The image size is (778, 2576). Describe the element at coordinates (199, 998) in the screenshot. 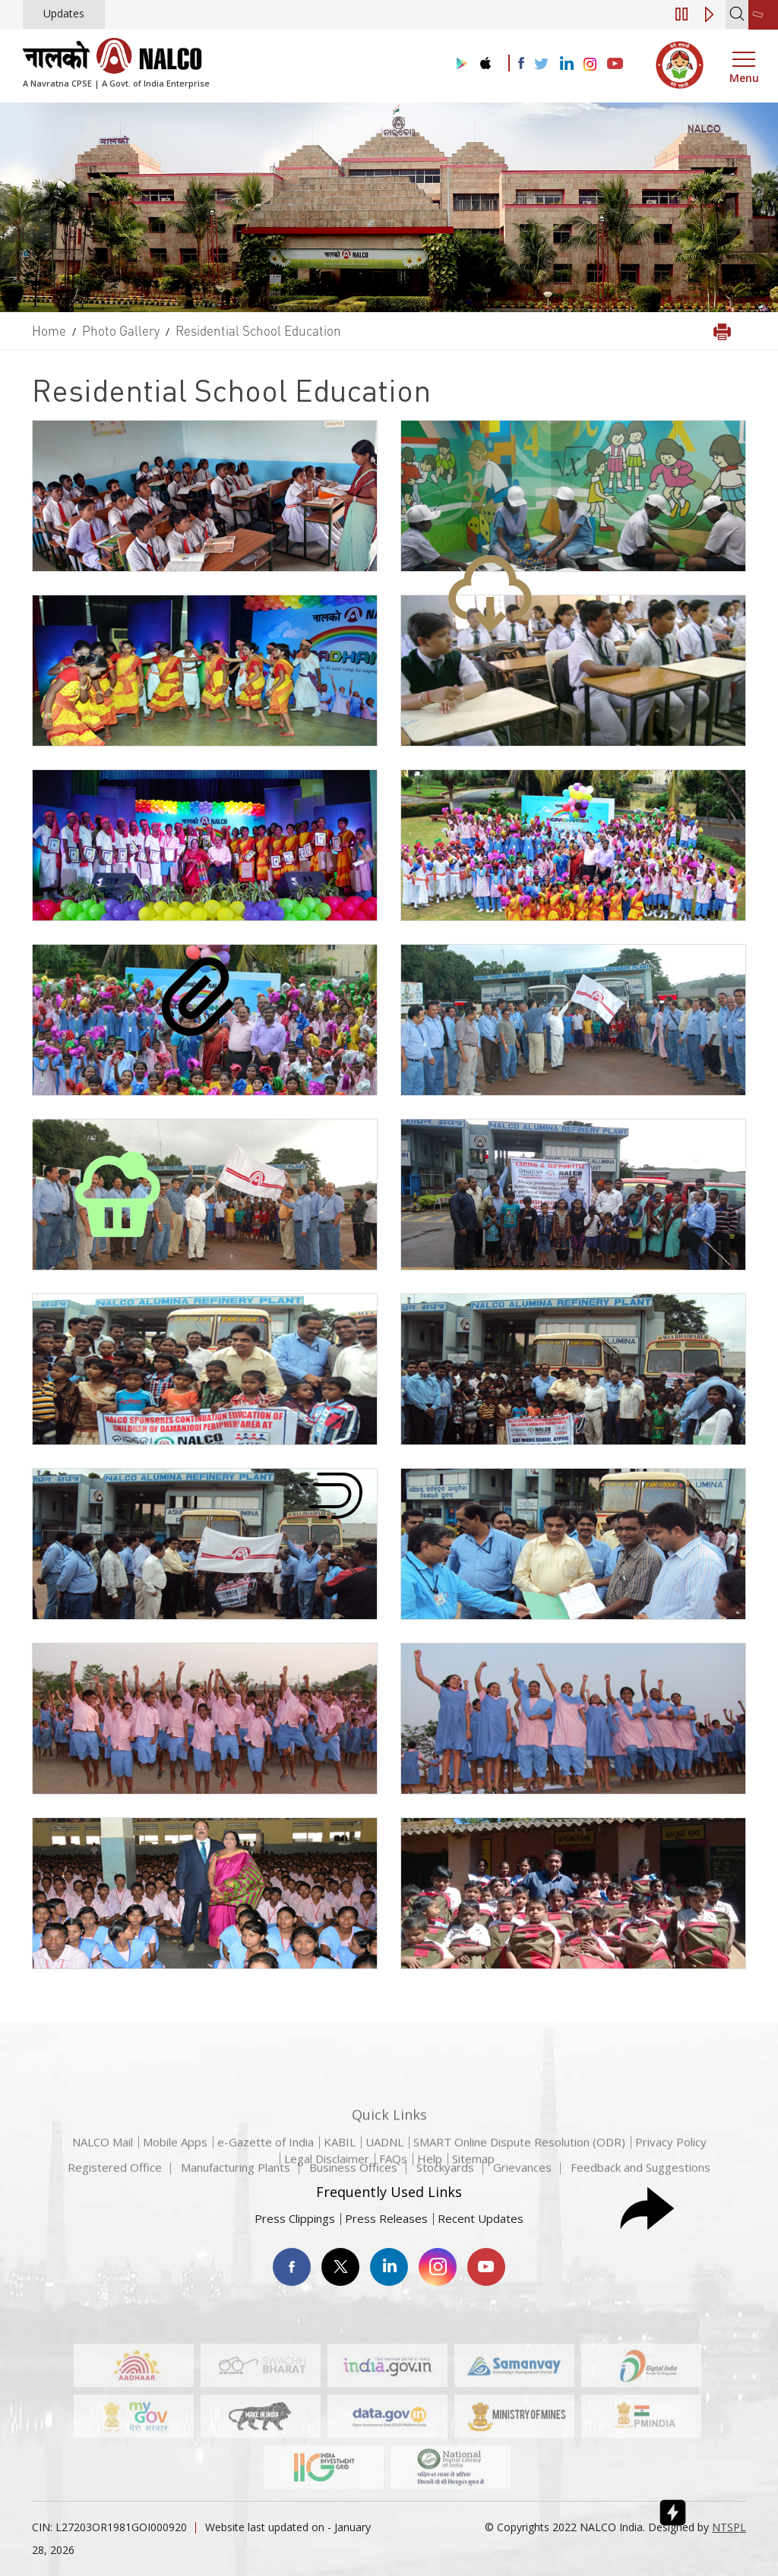

I see `attach a file to your message` at that location.